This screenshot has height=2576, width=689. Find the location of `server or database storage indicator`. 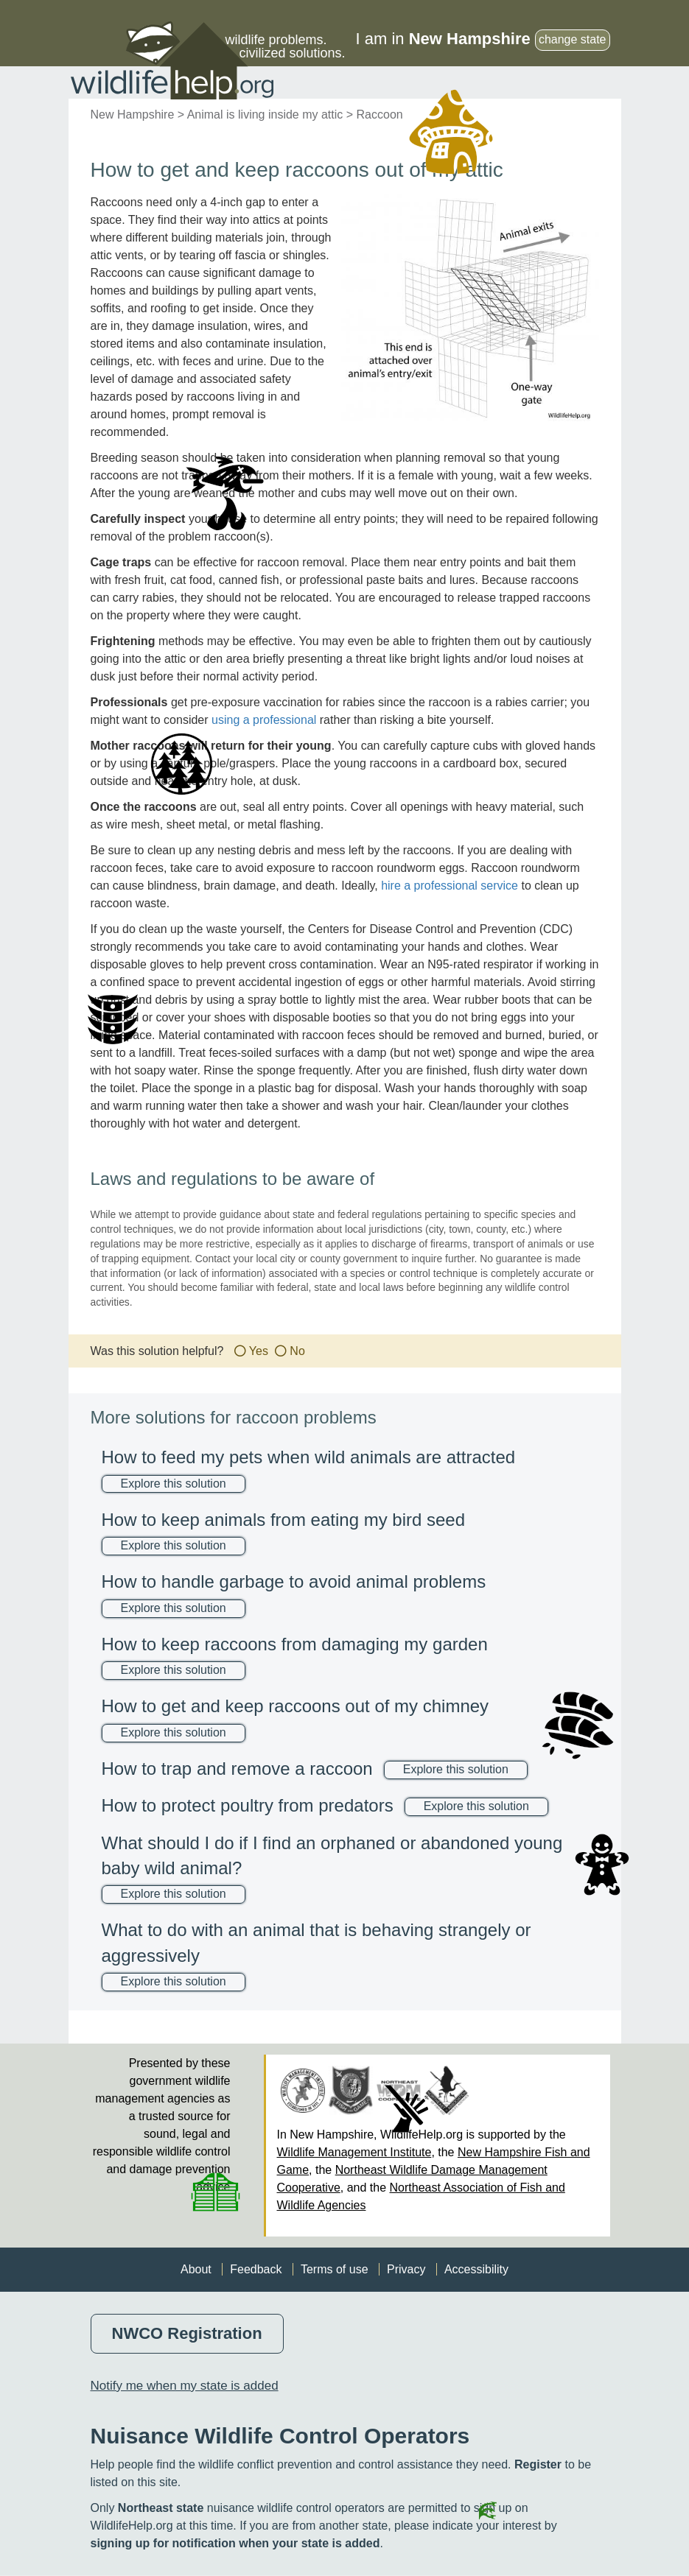

server or database storage indicator is located at coordinates (113, 1019).